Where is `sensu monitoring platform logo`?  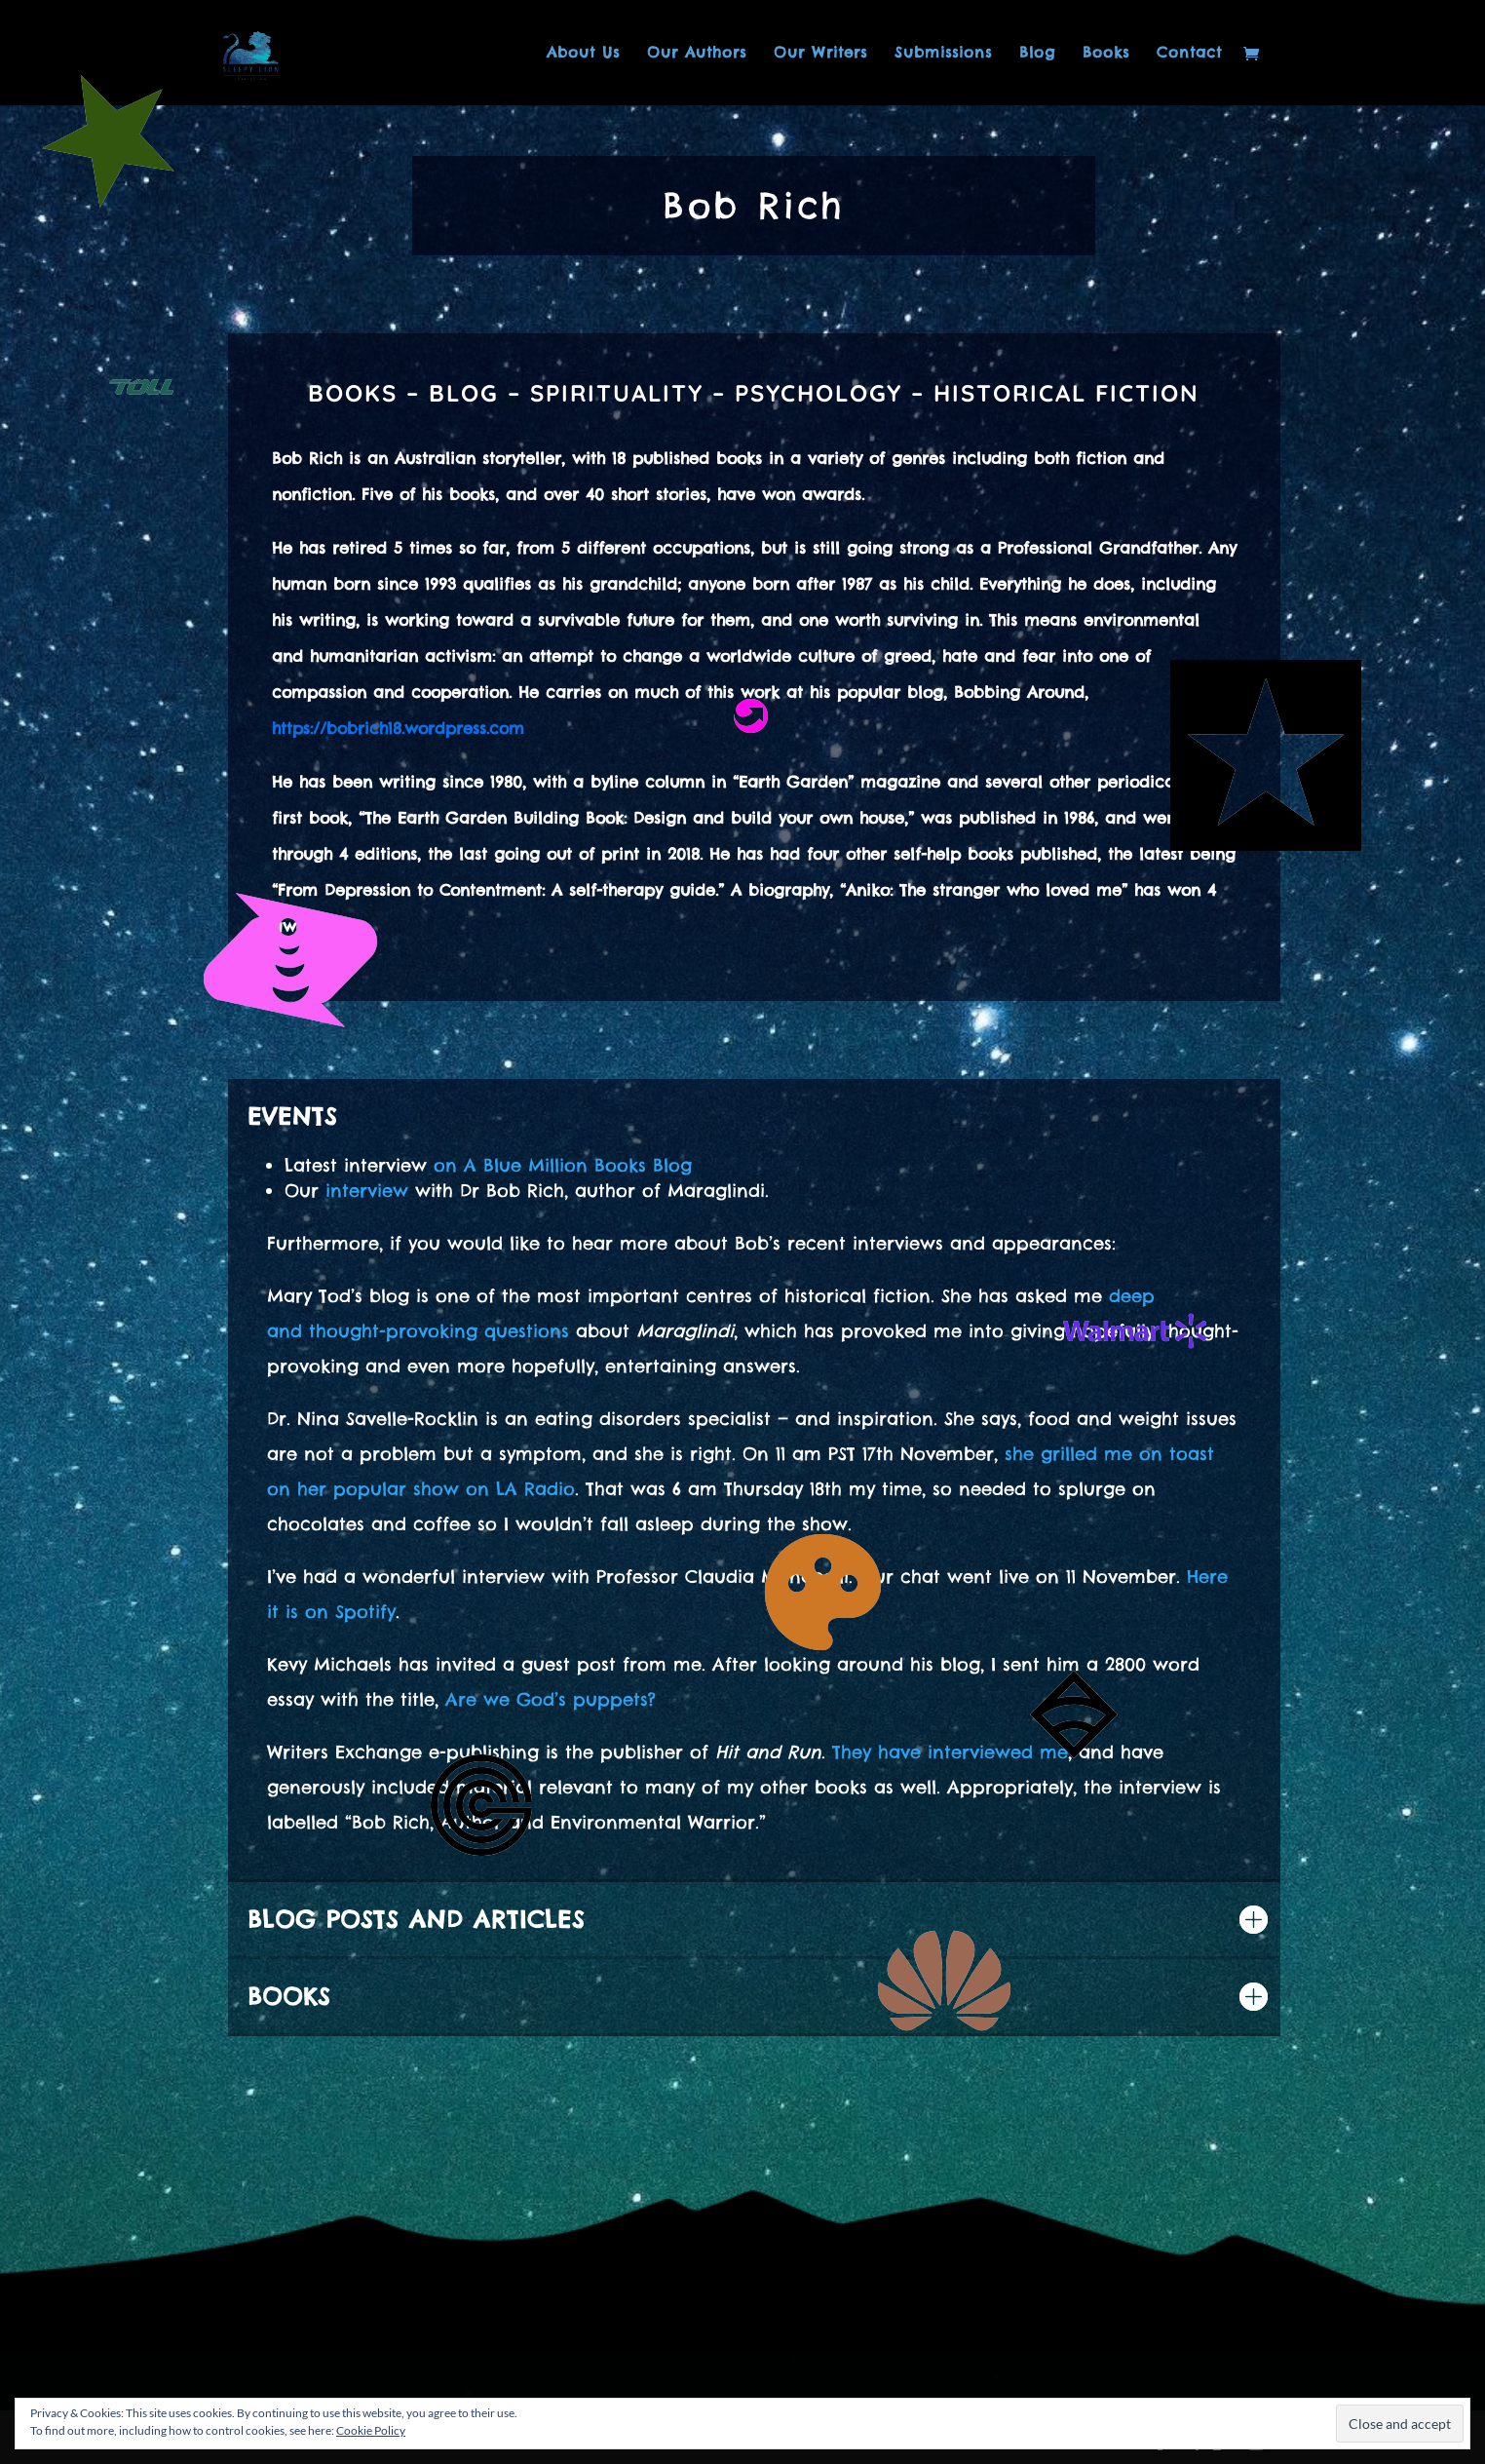
sensu monitoring platform logo is located at coordinates (1074, 1714).